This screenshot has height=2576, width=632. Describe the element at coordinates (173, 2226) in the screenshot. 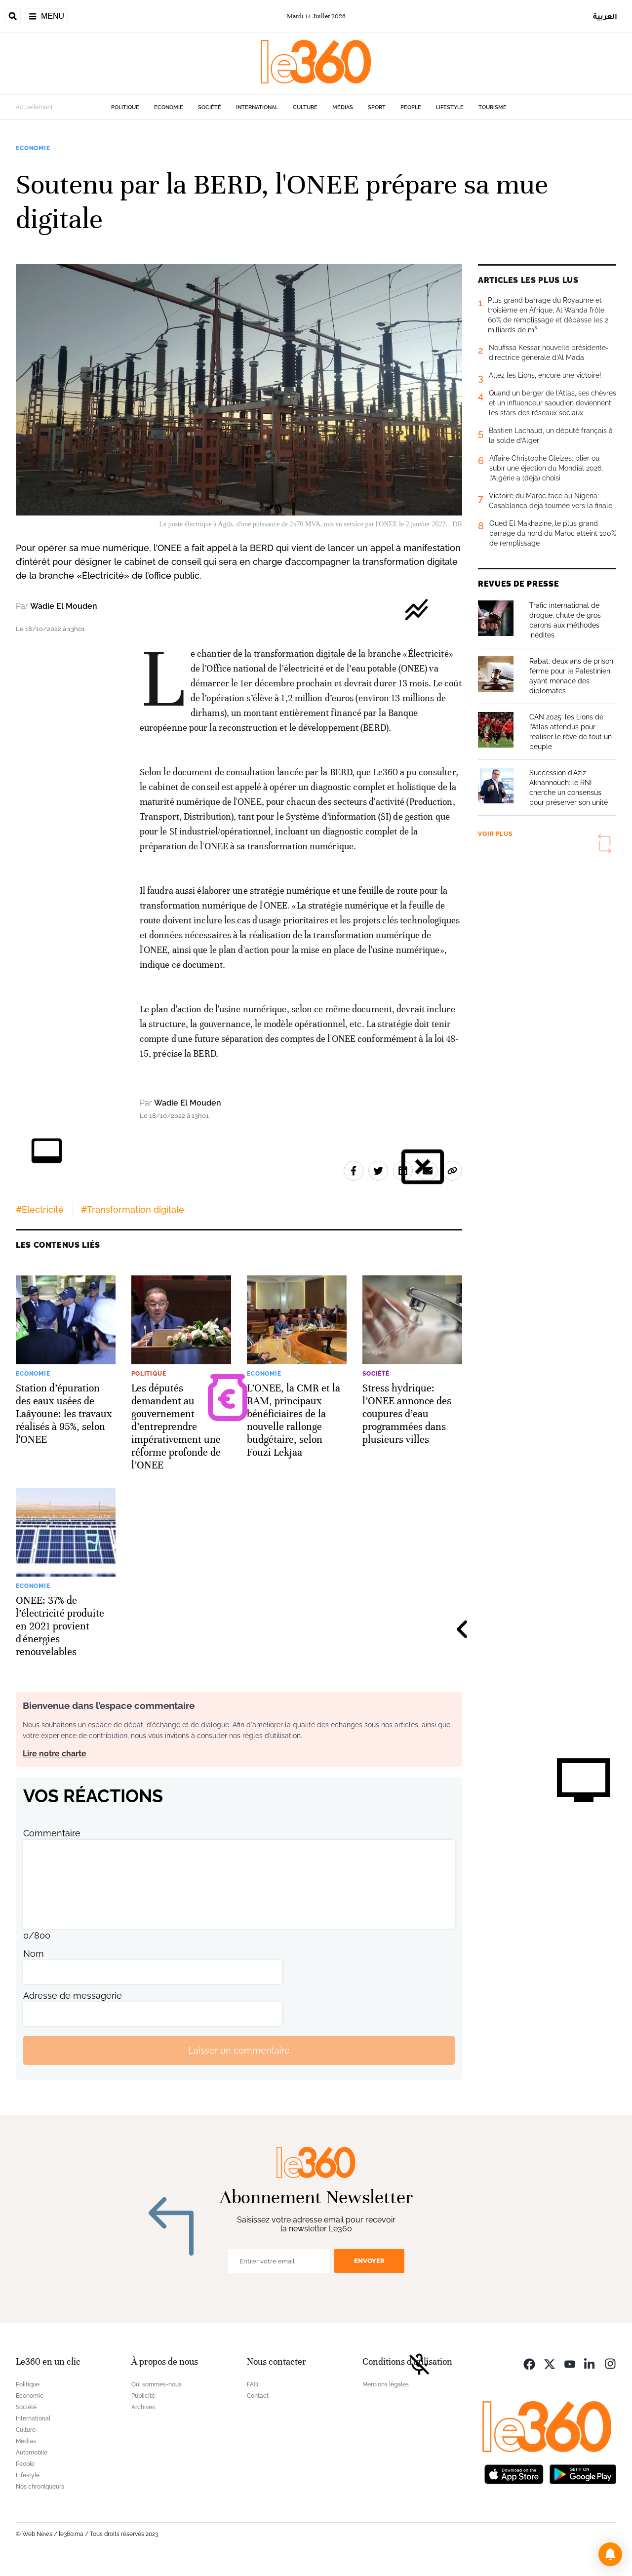

I see `go back to previous screen` at that location.